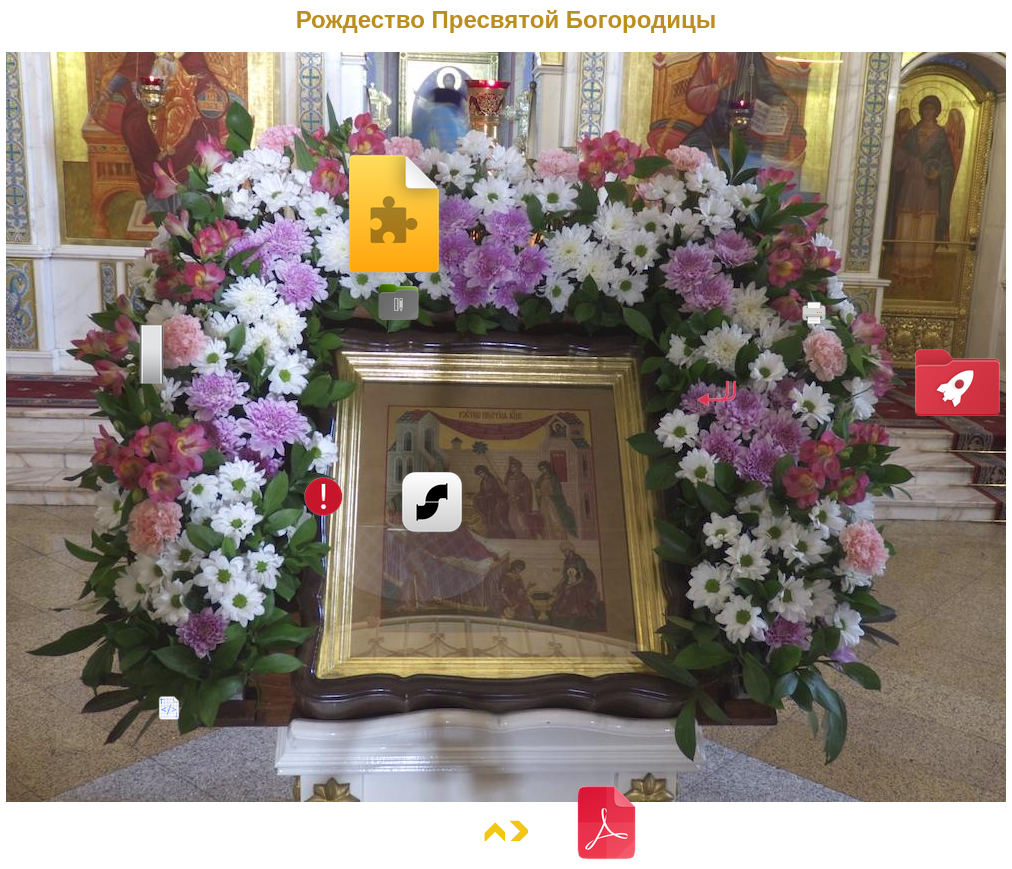 This screenshot has width=1012, height=869. I want to click on open screenpipe app, so click(432, 502).